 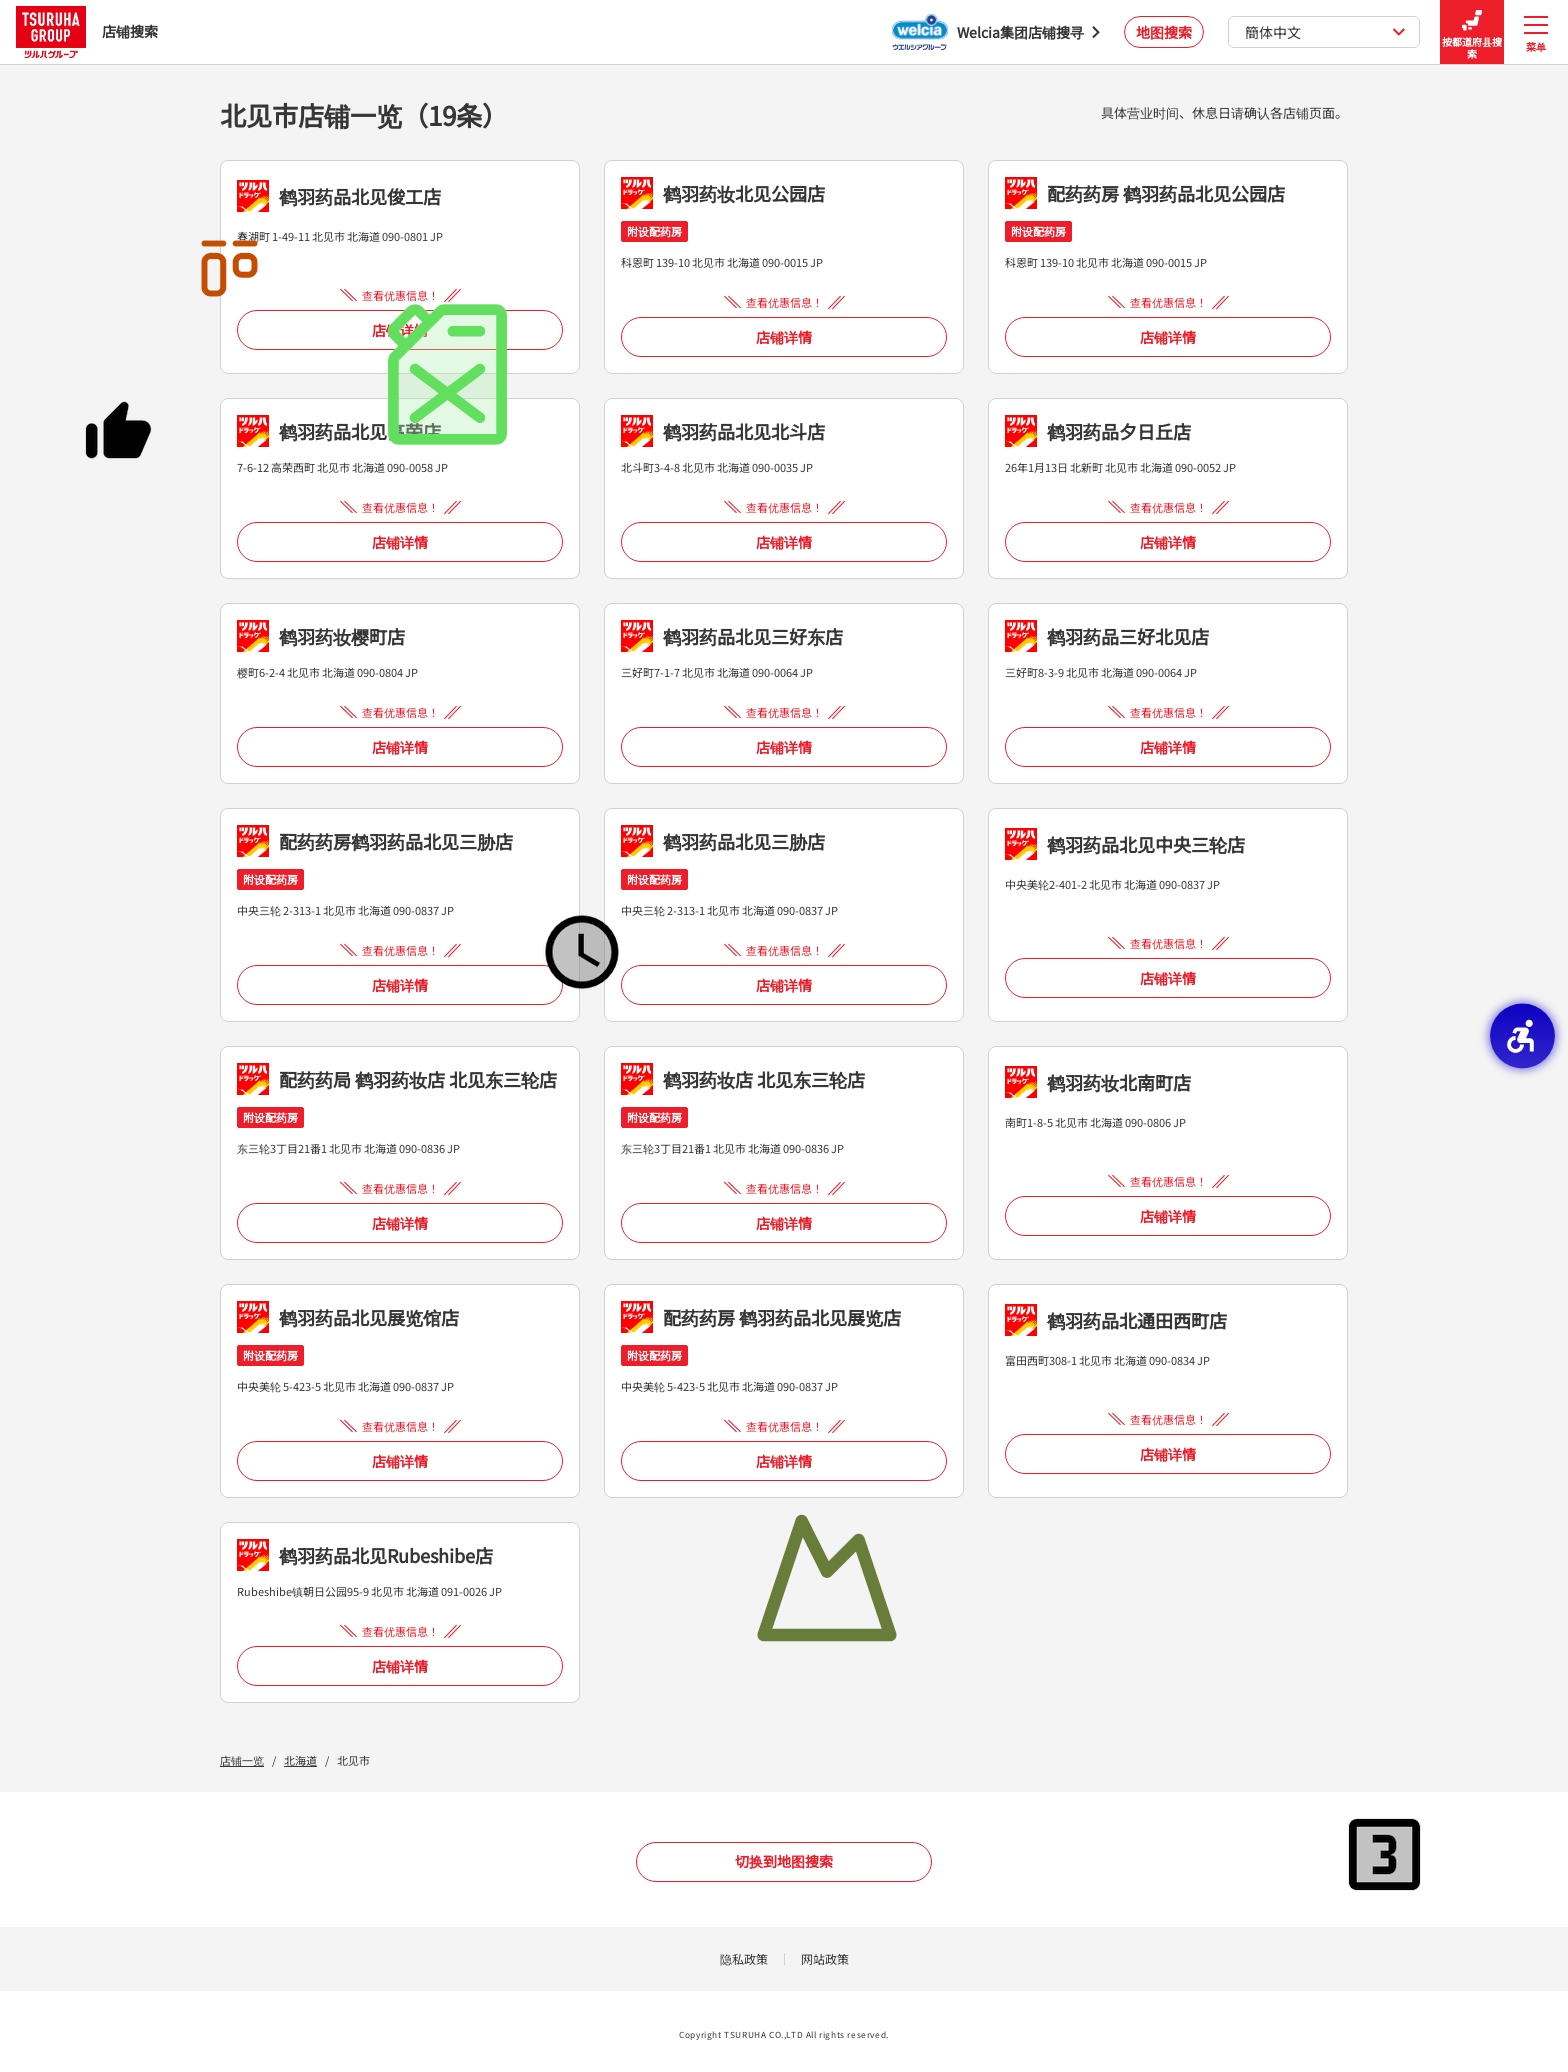 I want to click on like or upvote content, so click(x=118, y=432).